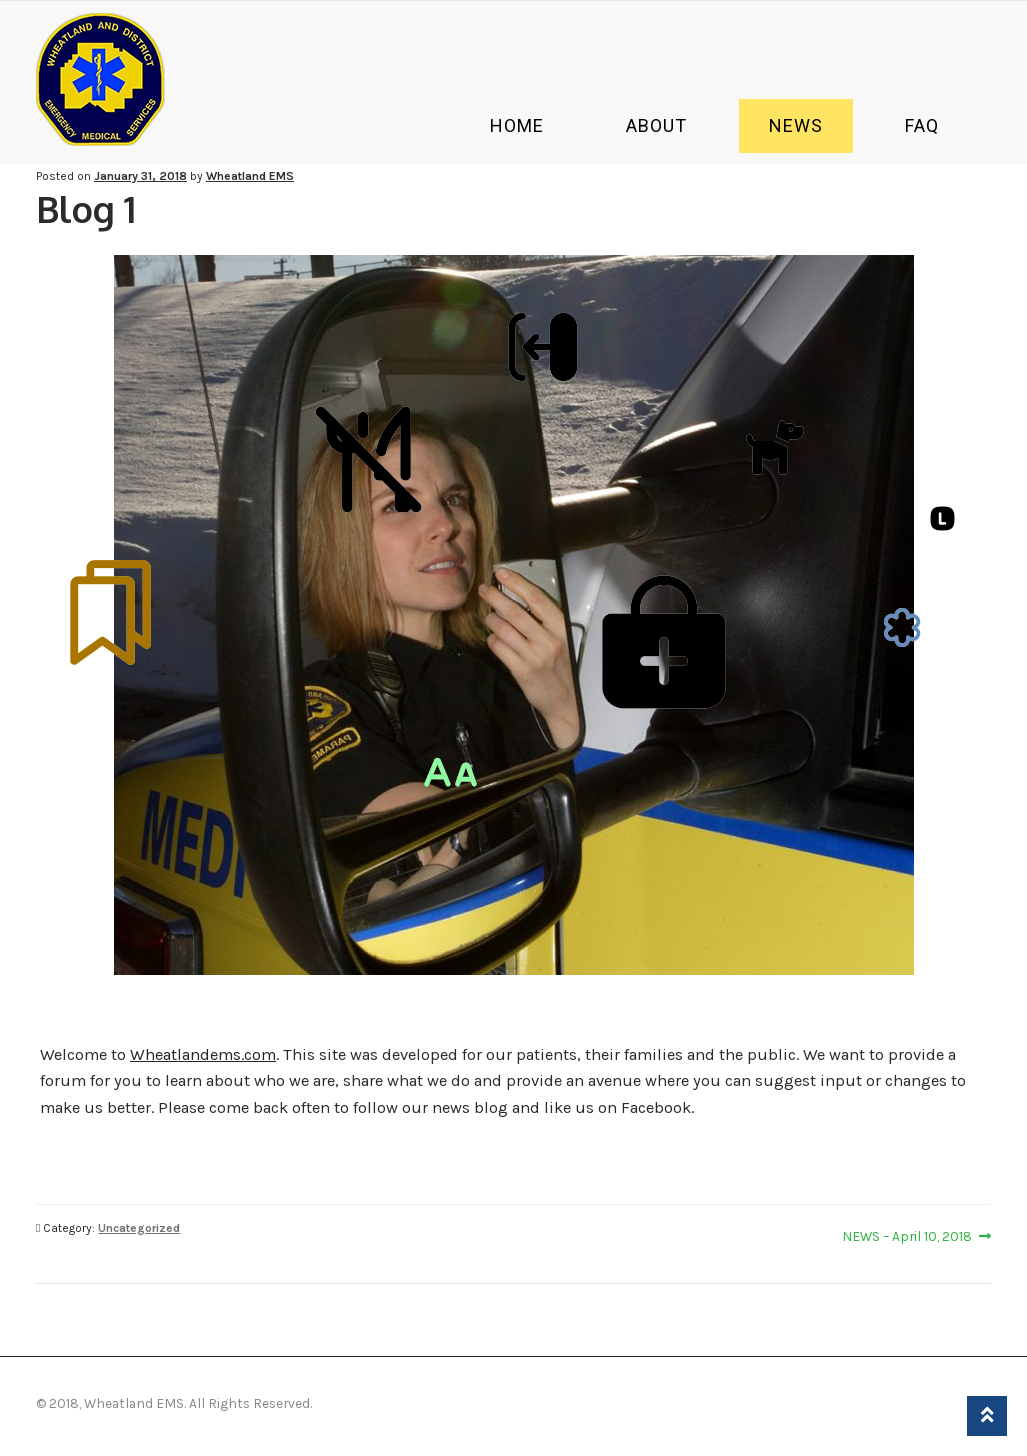 This screenshot has height=1456, width=1027. I want to click on move element to the left, so click(543, 347).